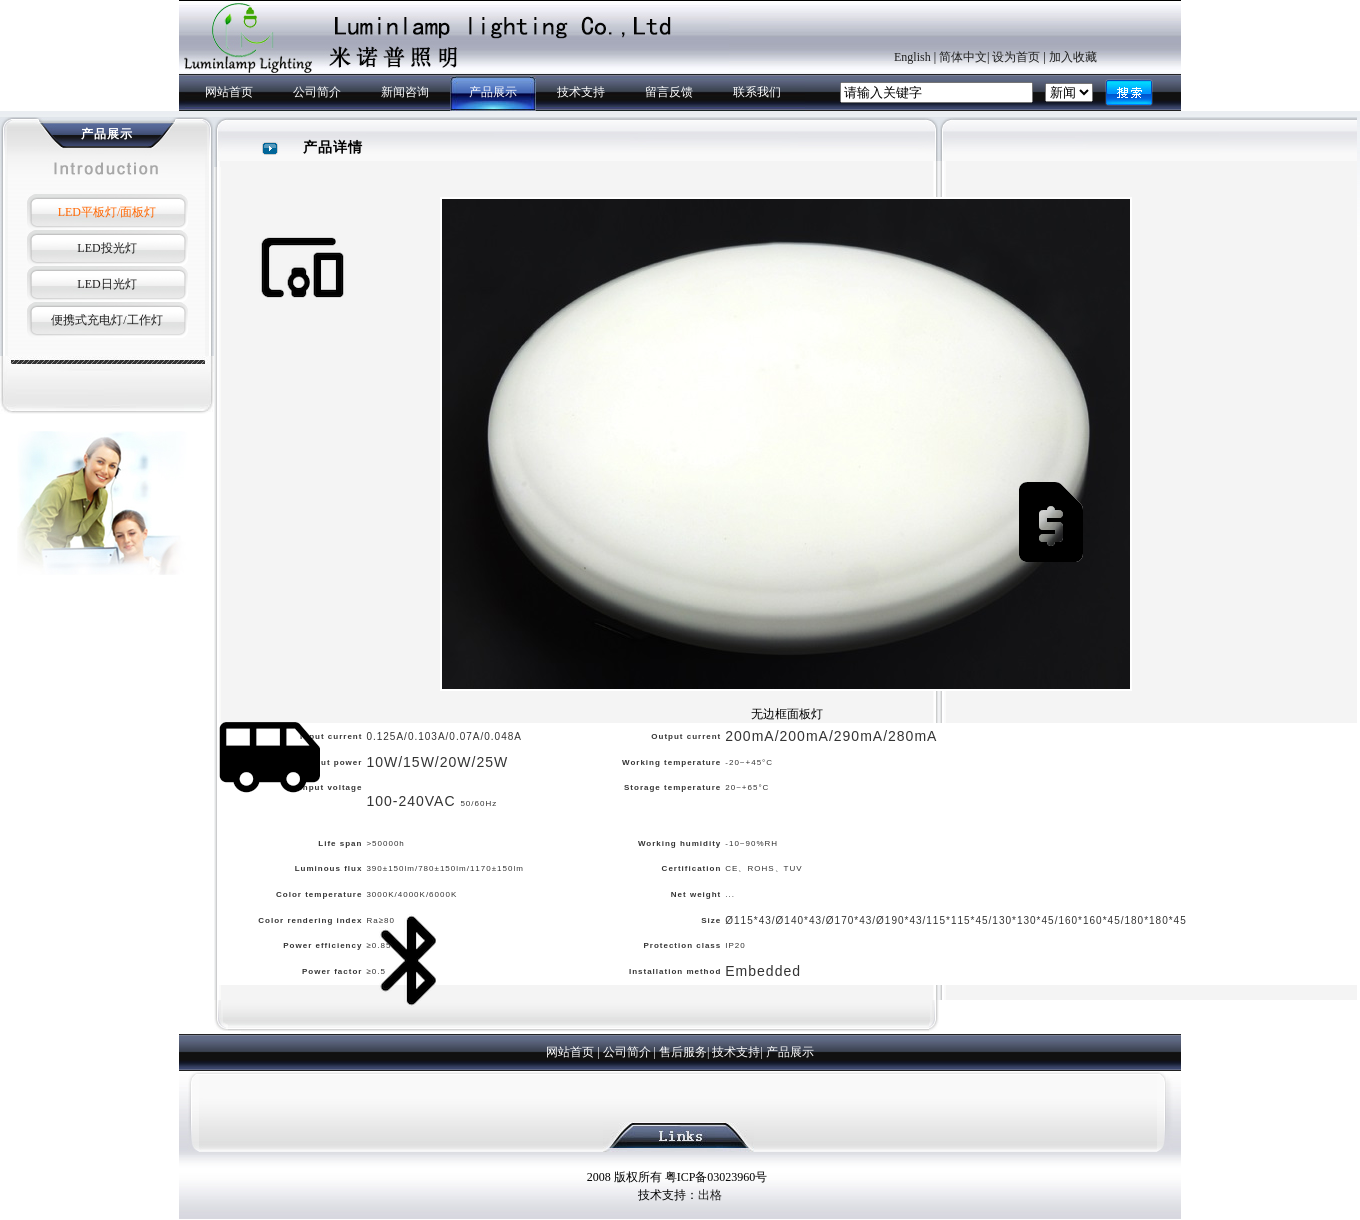 This screenshot has width=1360, height=1220. Describe the element at coordinates (1051, 522) in the screenshot. I see `view invoice or payment request` at that location.